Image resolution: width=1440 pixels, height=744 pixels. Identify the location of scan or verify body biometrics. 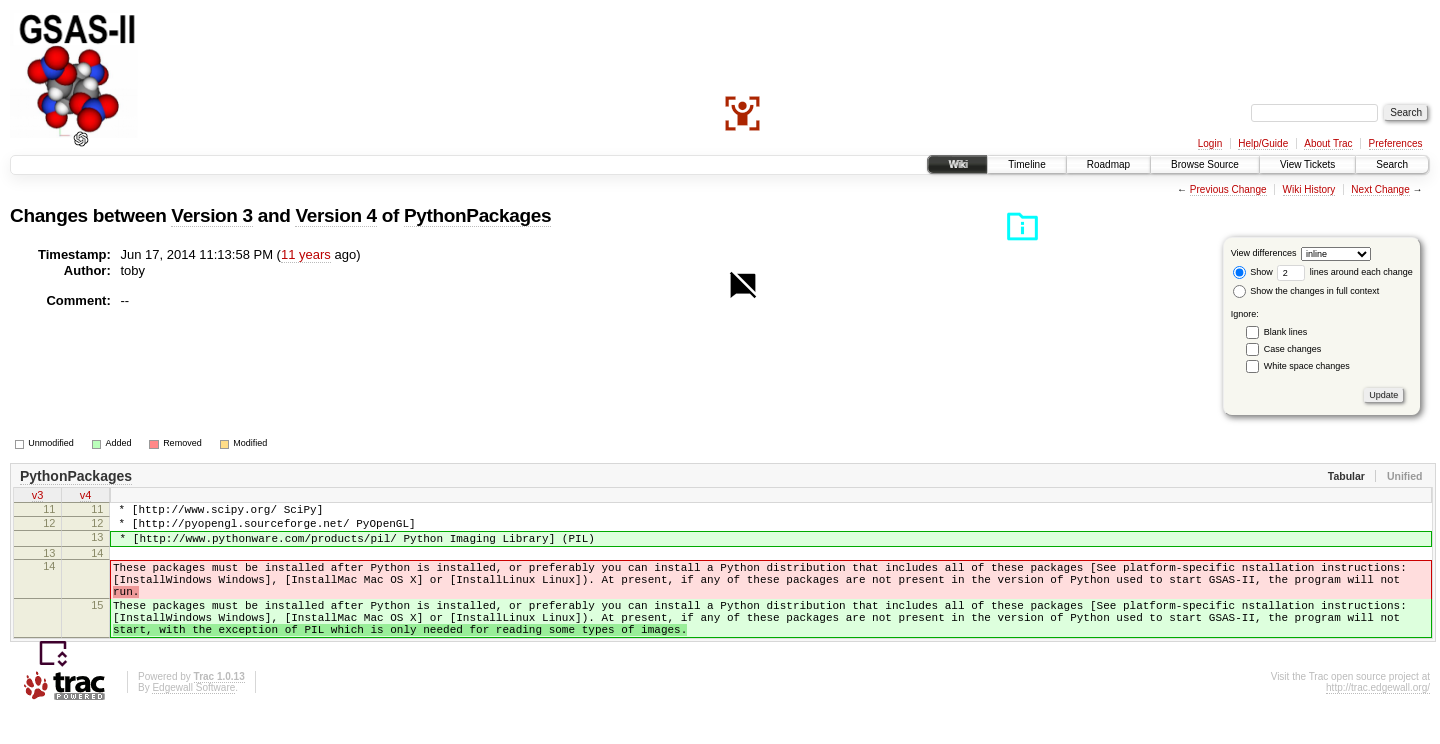
(742, 113).